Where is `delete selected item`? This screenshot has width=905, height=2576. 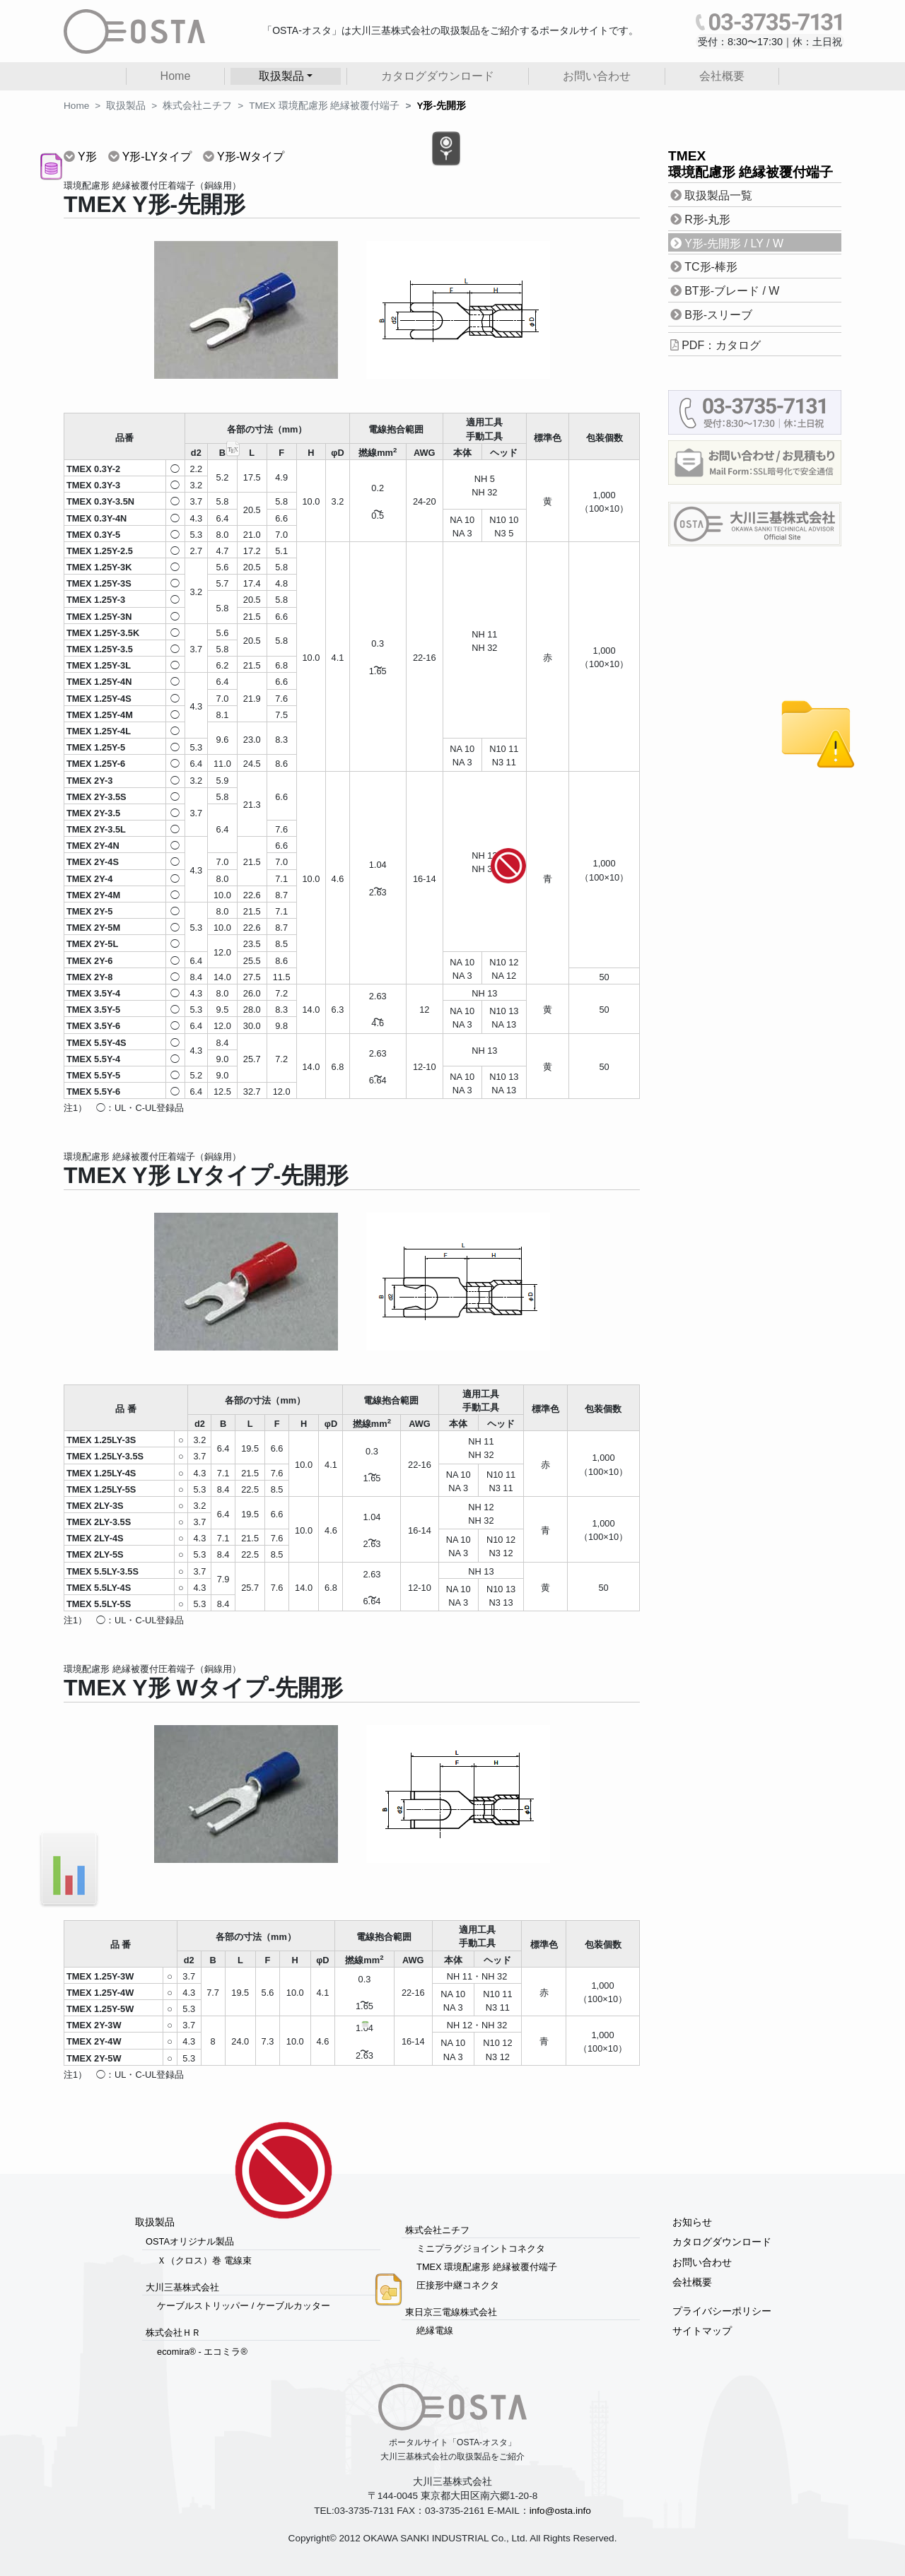
delete selected item is located at coordinates (284, 2170).